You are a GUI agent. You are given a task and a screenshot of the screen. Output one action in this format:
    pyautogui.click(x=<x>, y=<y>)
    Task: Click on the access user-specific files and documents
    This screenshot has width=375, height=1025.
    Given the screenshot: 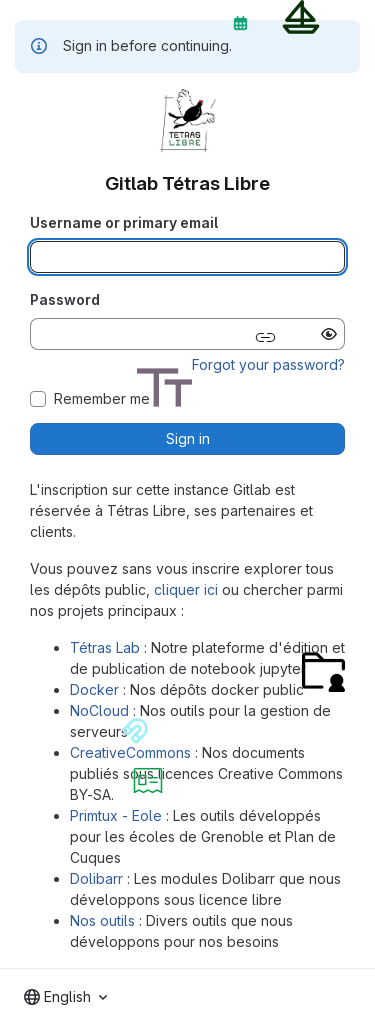 What is the action you would take?
    pyautogui.click(x=323, y=670)
    